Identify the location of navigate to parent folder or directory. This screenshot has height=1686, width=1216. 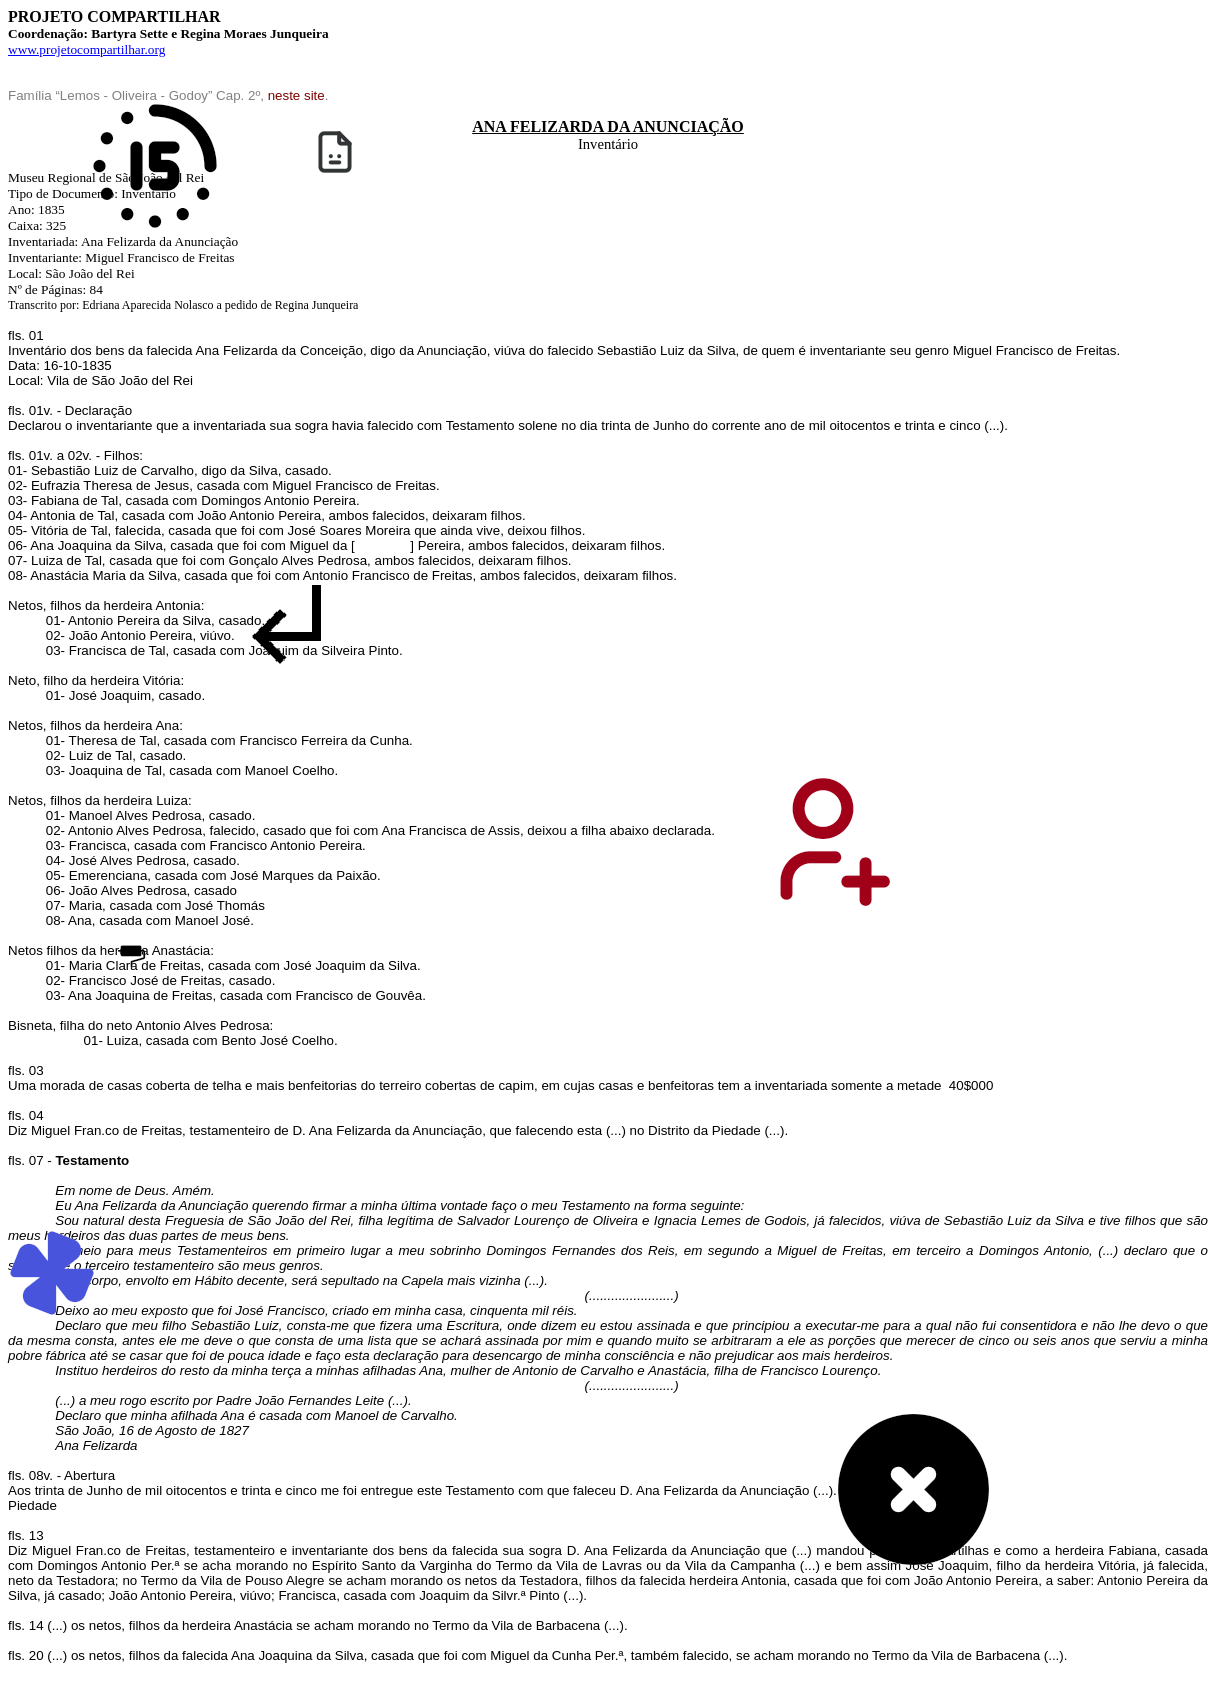
(284, 622).